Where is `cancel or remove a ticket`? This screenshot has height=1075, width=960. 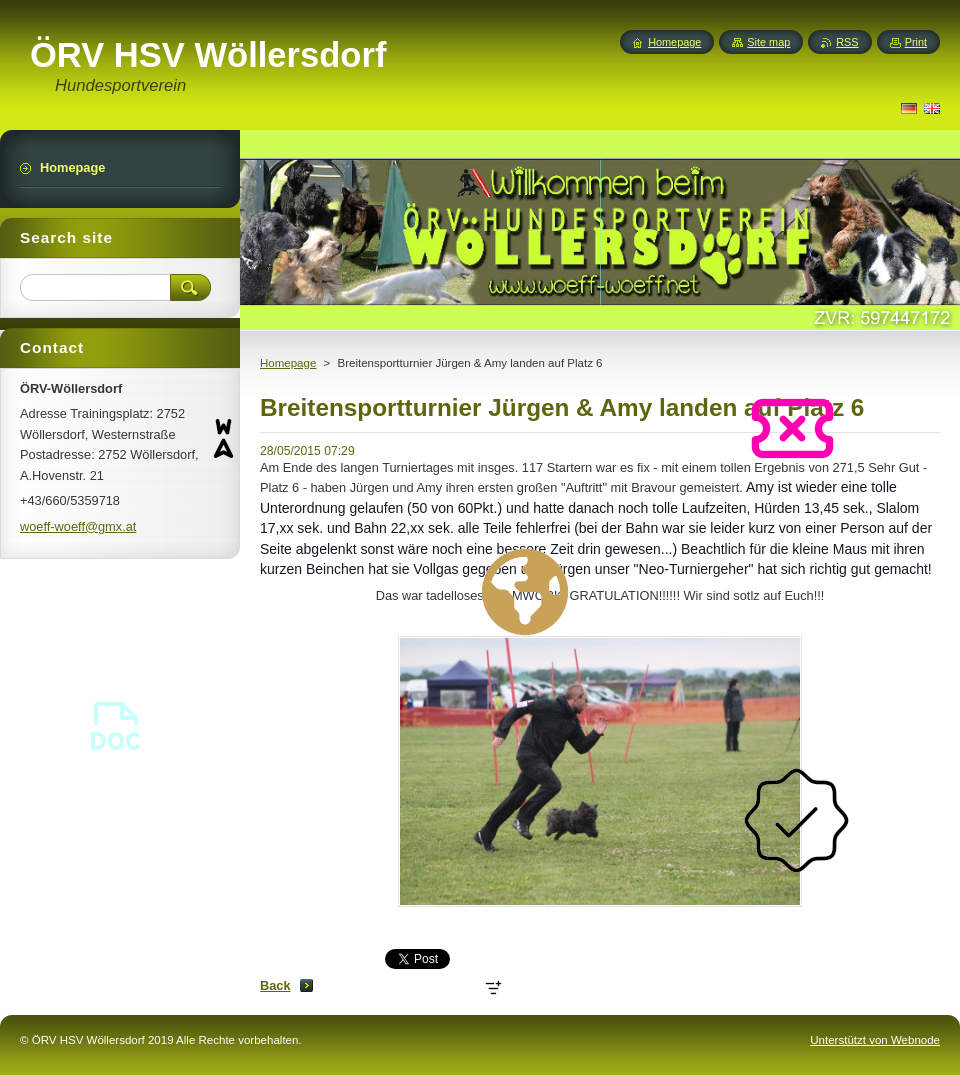 cancel or remove a ticket is located at coordinates (792, 428).